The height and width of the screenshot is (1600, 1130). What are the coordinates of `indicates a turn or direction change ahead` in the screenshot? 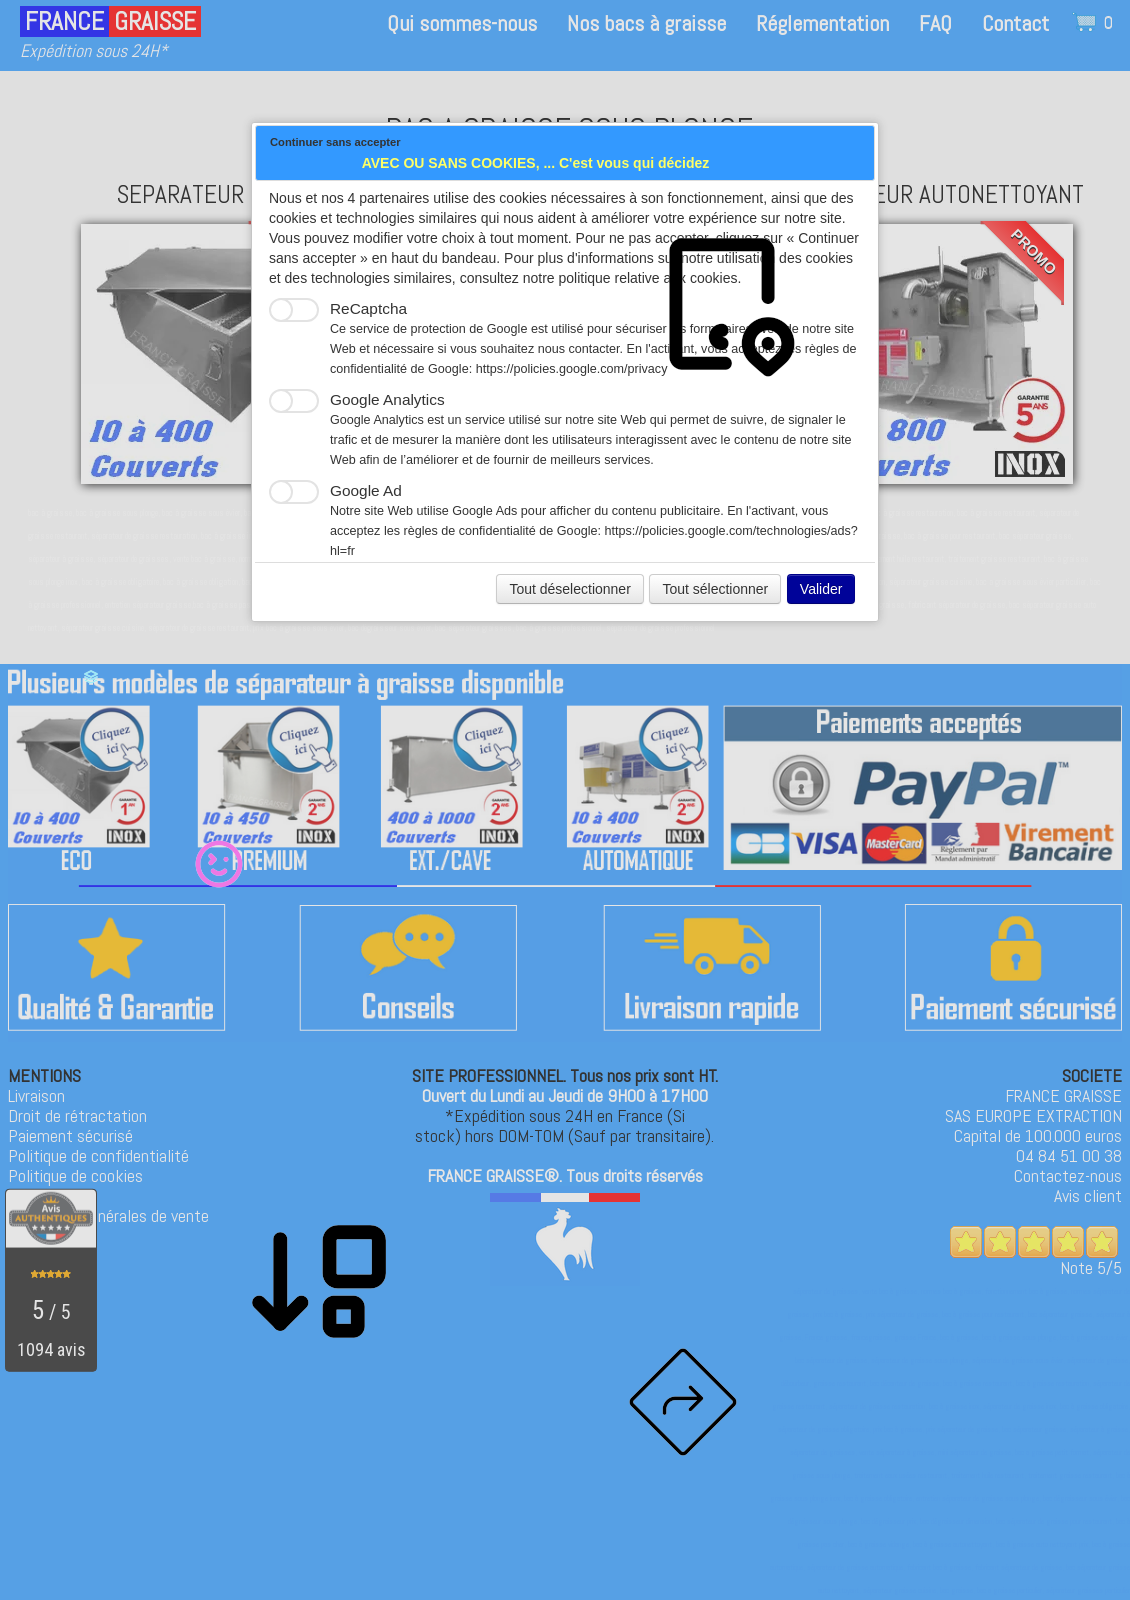 It's located at (683, 1402).